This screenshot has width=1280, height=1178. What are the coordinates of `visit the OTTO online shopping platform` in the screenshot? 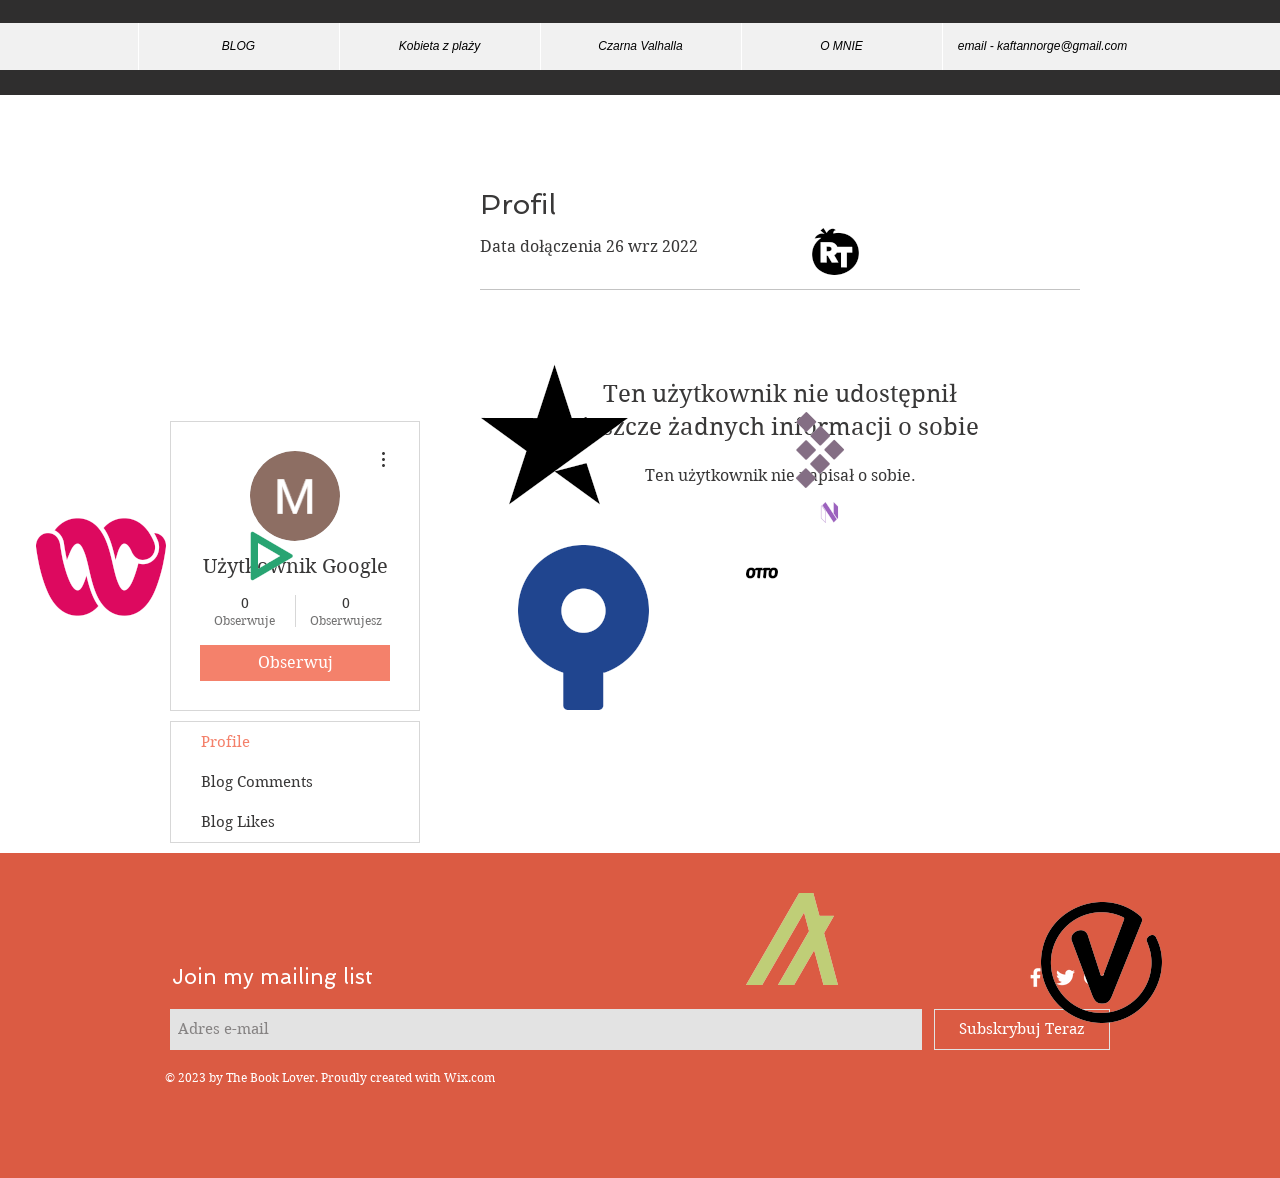 It's located at (762, 573).